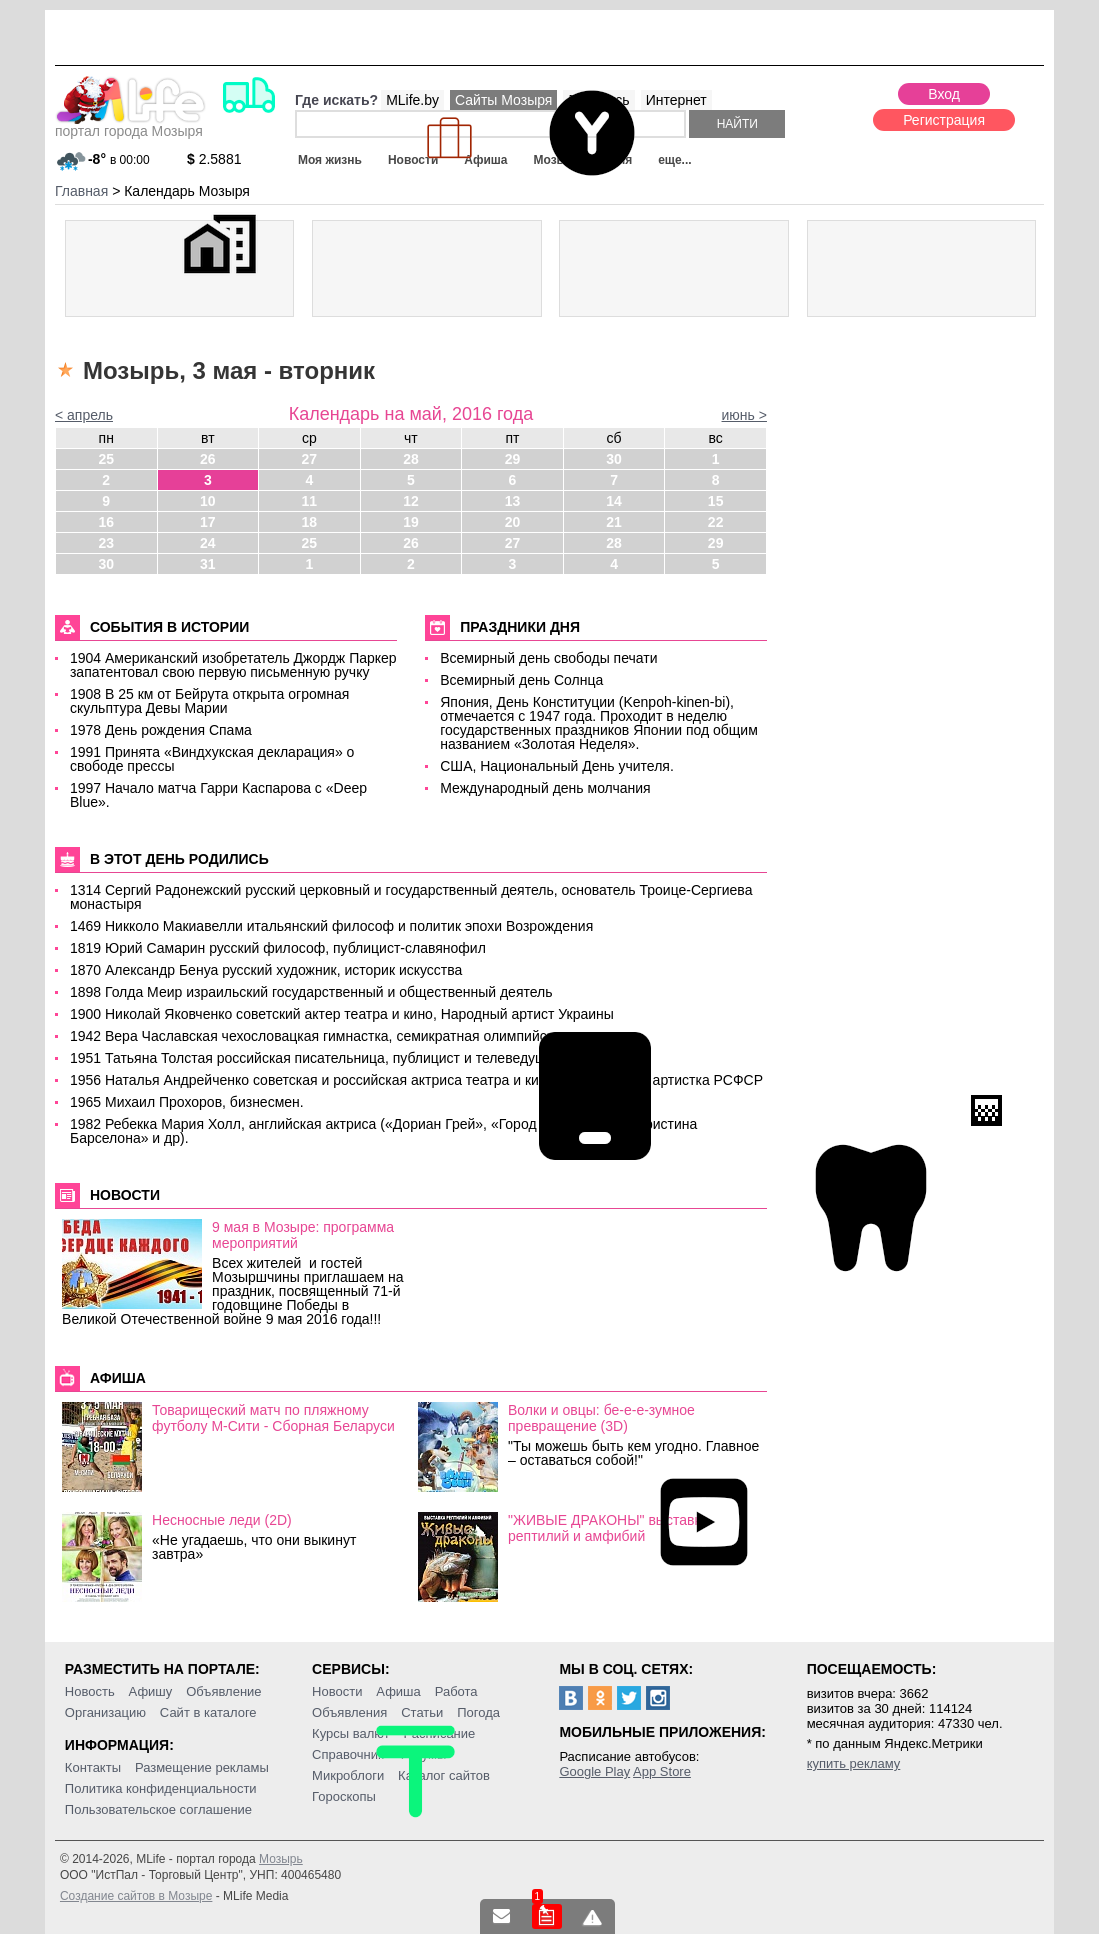 The image size is (1099, 1934). I want to click on indicates an android tablet device, so click(595, 1096).